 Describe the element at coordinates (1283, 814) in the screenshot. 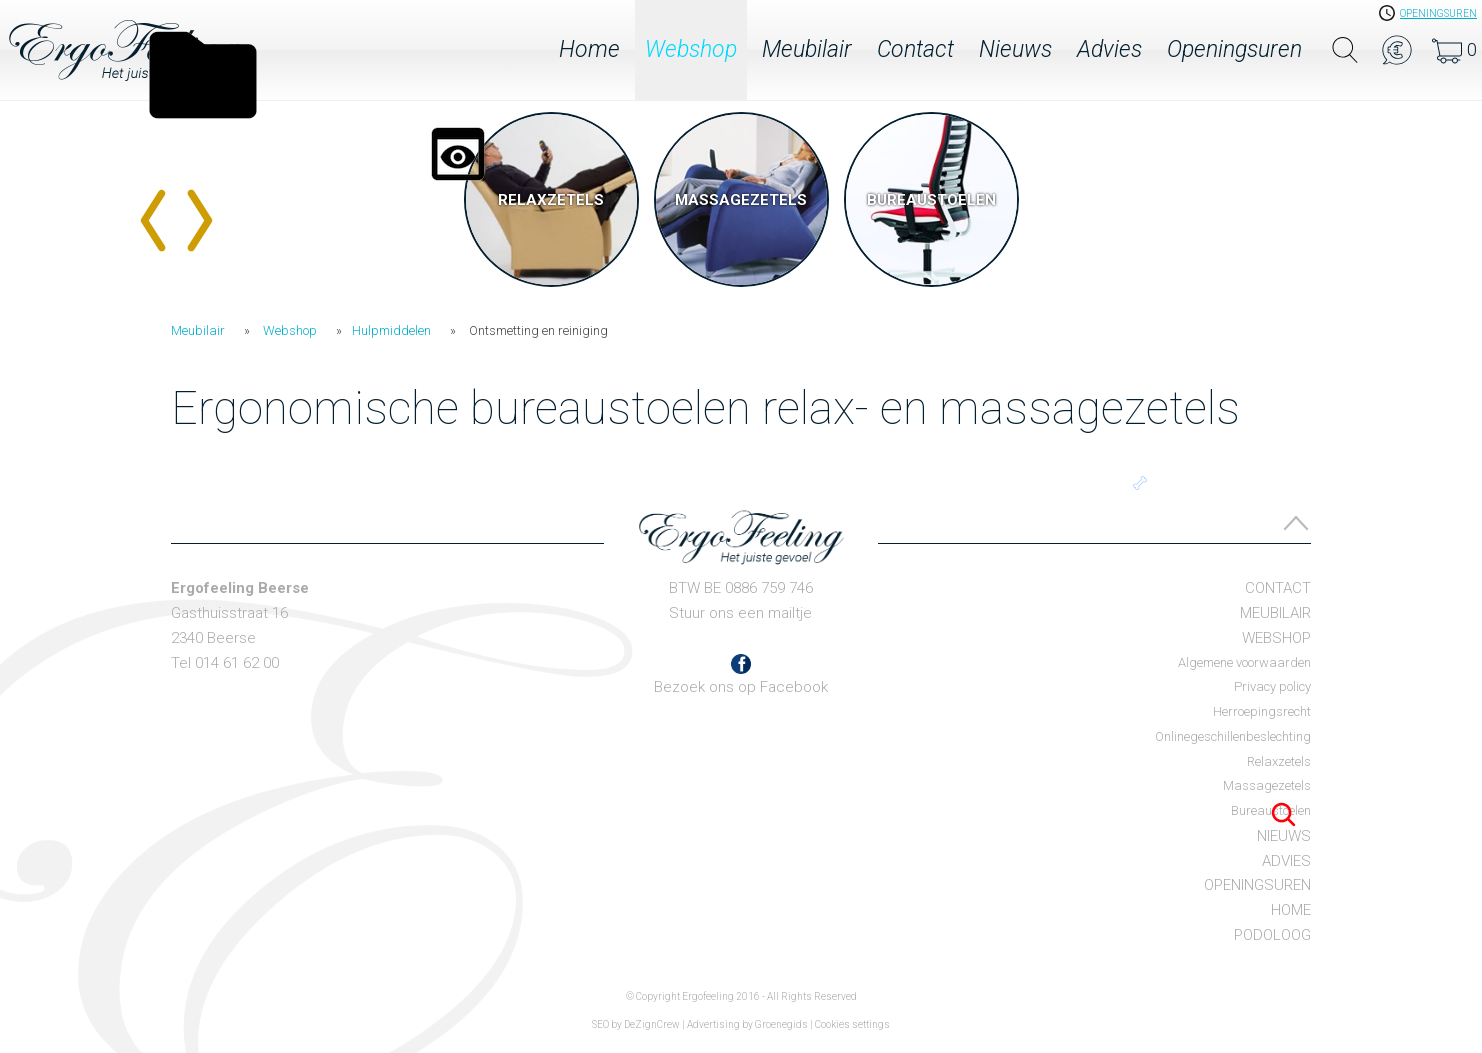

I see `search for content or items` at that location.